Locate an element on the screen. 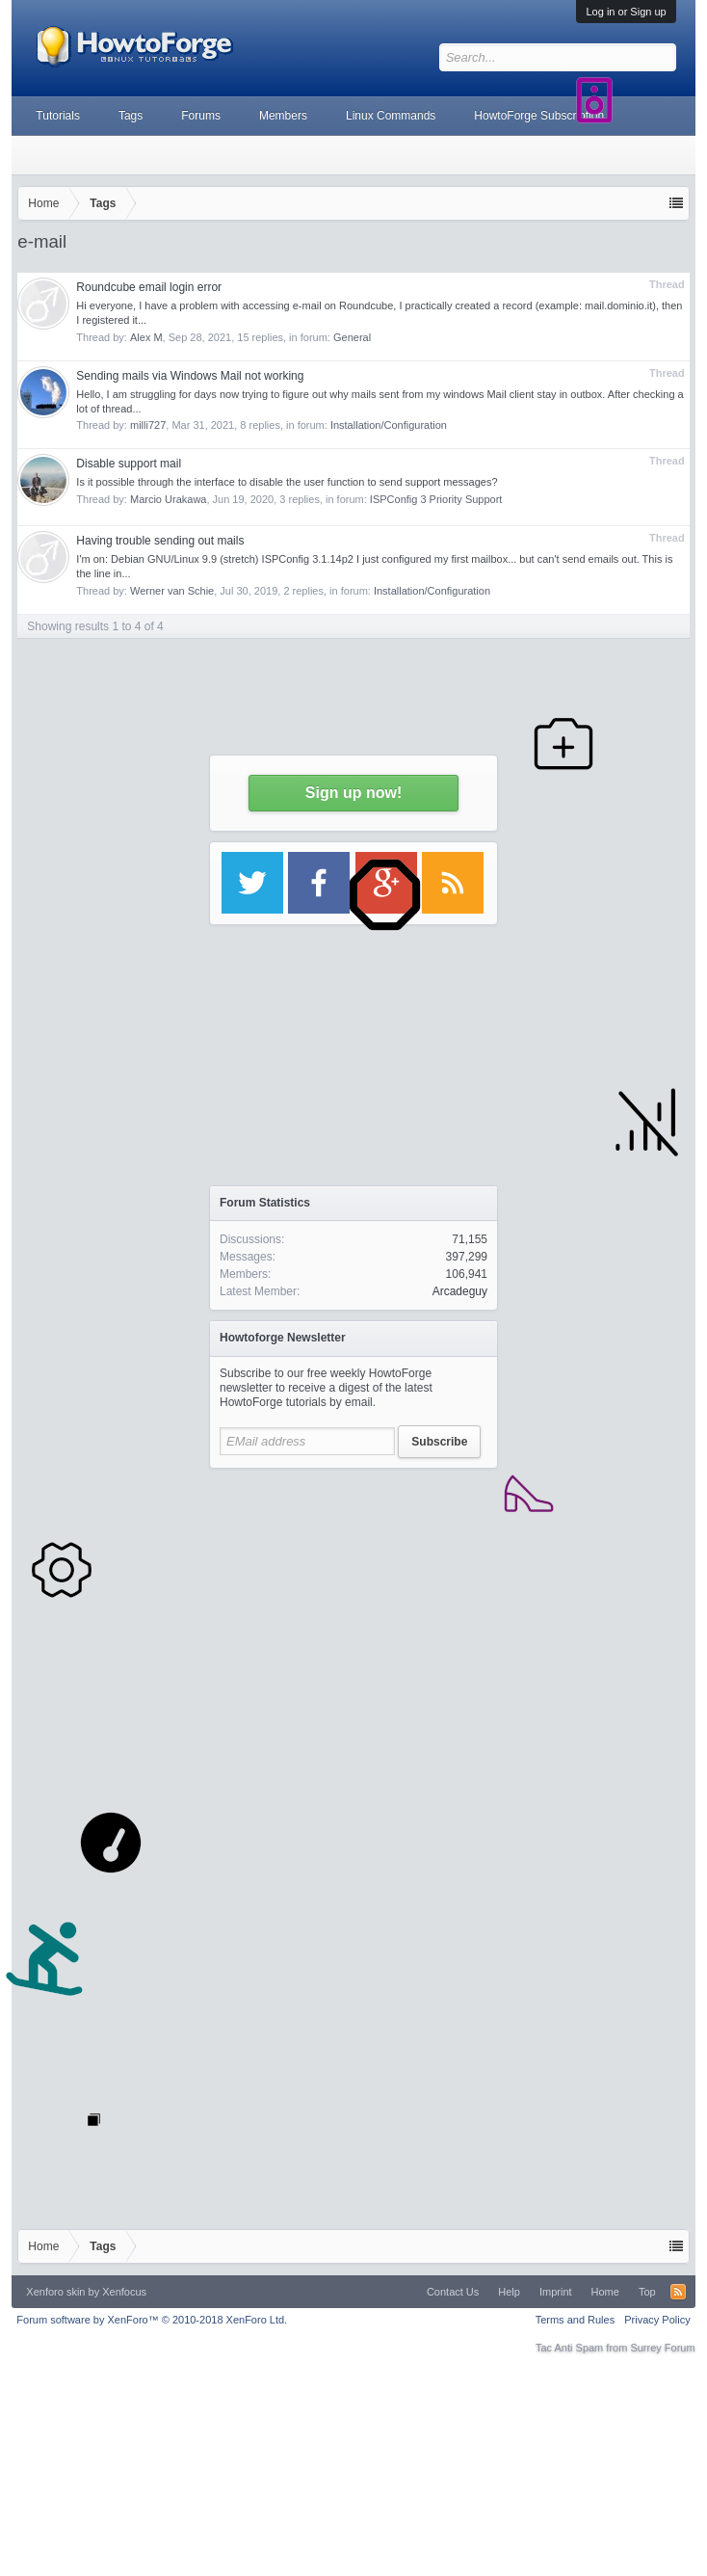  copy to clipboard is located at coordinates (93, 2119).